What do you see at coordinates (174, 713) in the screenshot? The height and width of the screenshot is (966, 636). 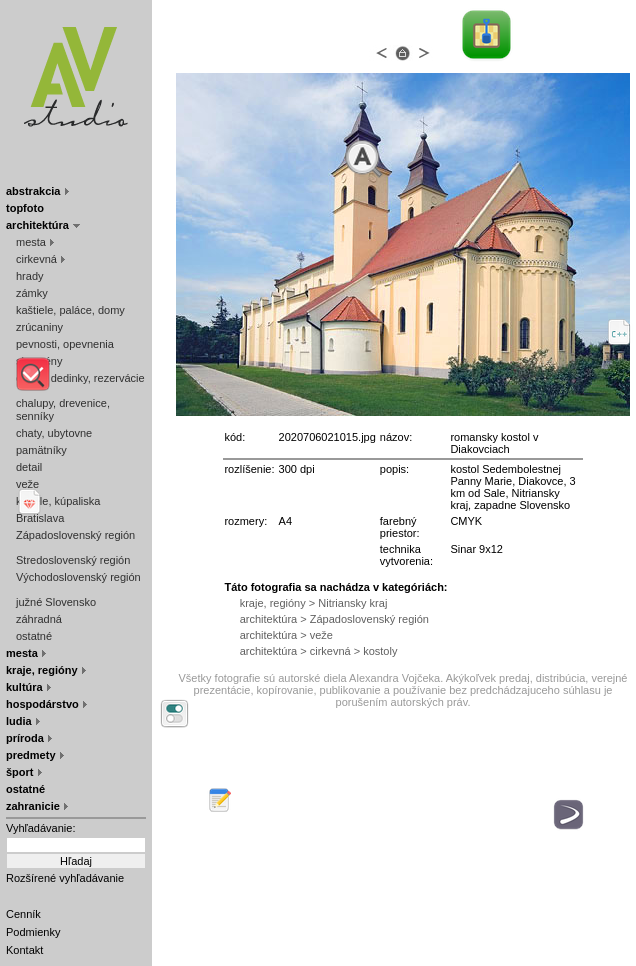 I see `open gnome tweaks settings` at bounding box center [174, 713].